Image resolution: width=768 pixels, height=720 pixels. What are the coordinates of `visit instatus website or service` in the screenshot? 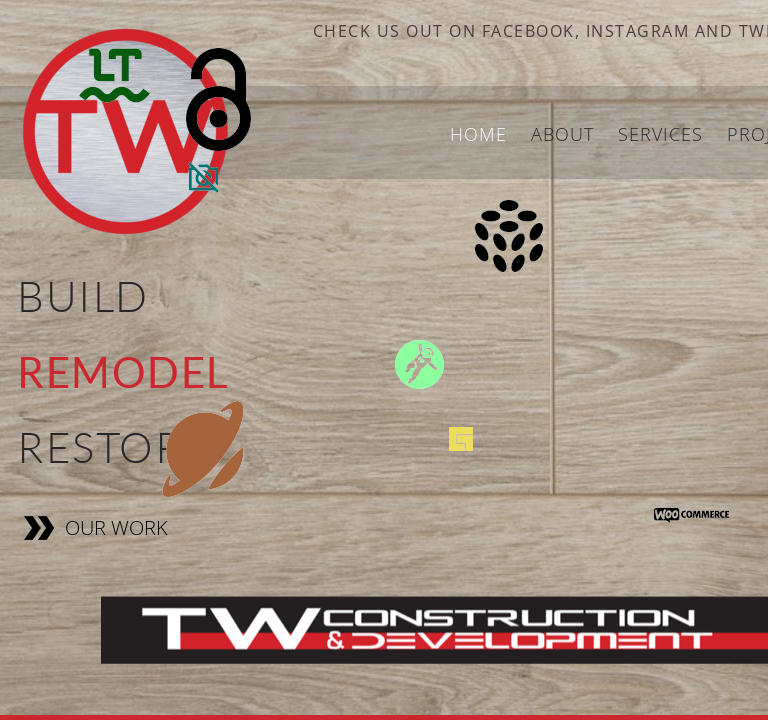 It's located at (203, 449).